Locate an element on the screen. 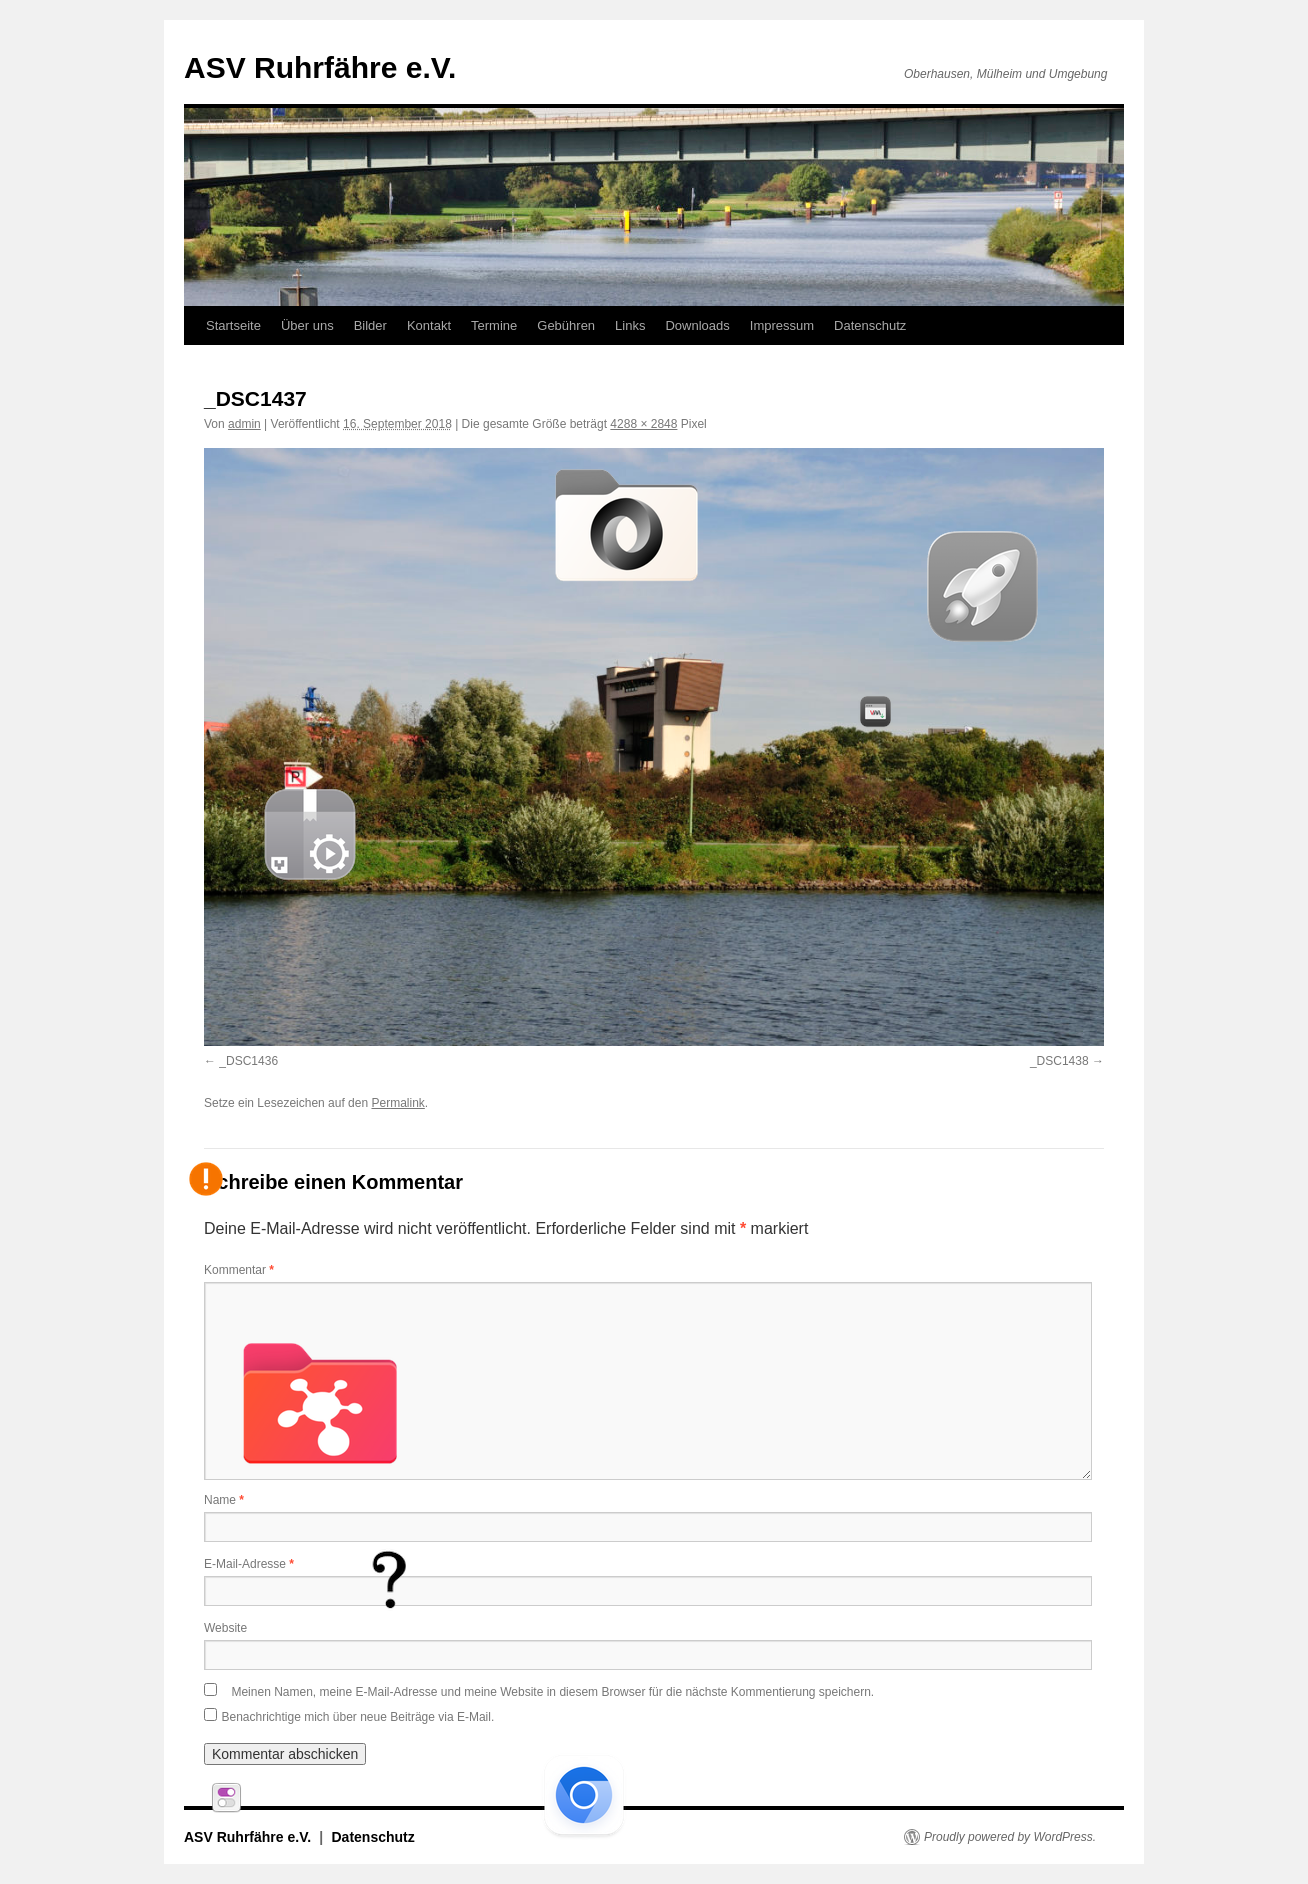  open desktop preferences or settings is located at coordinates (226, 1797).